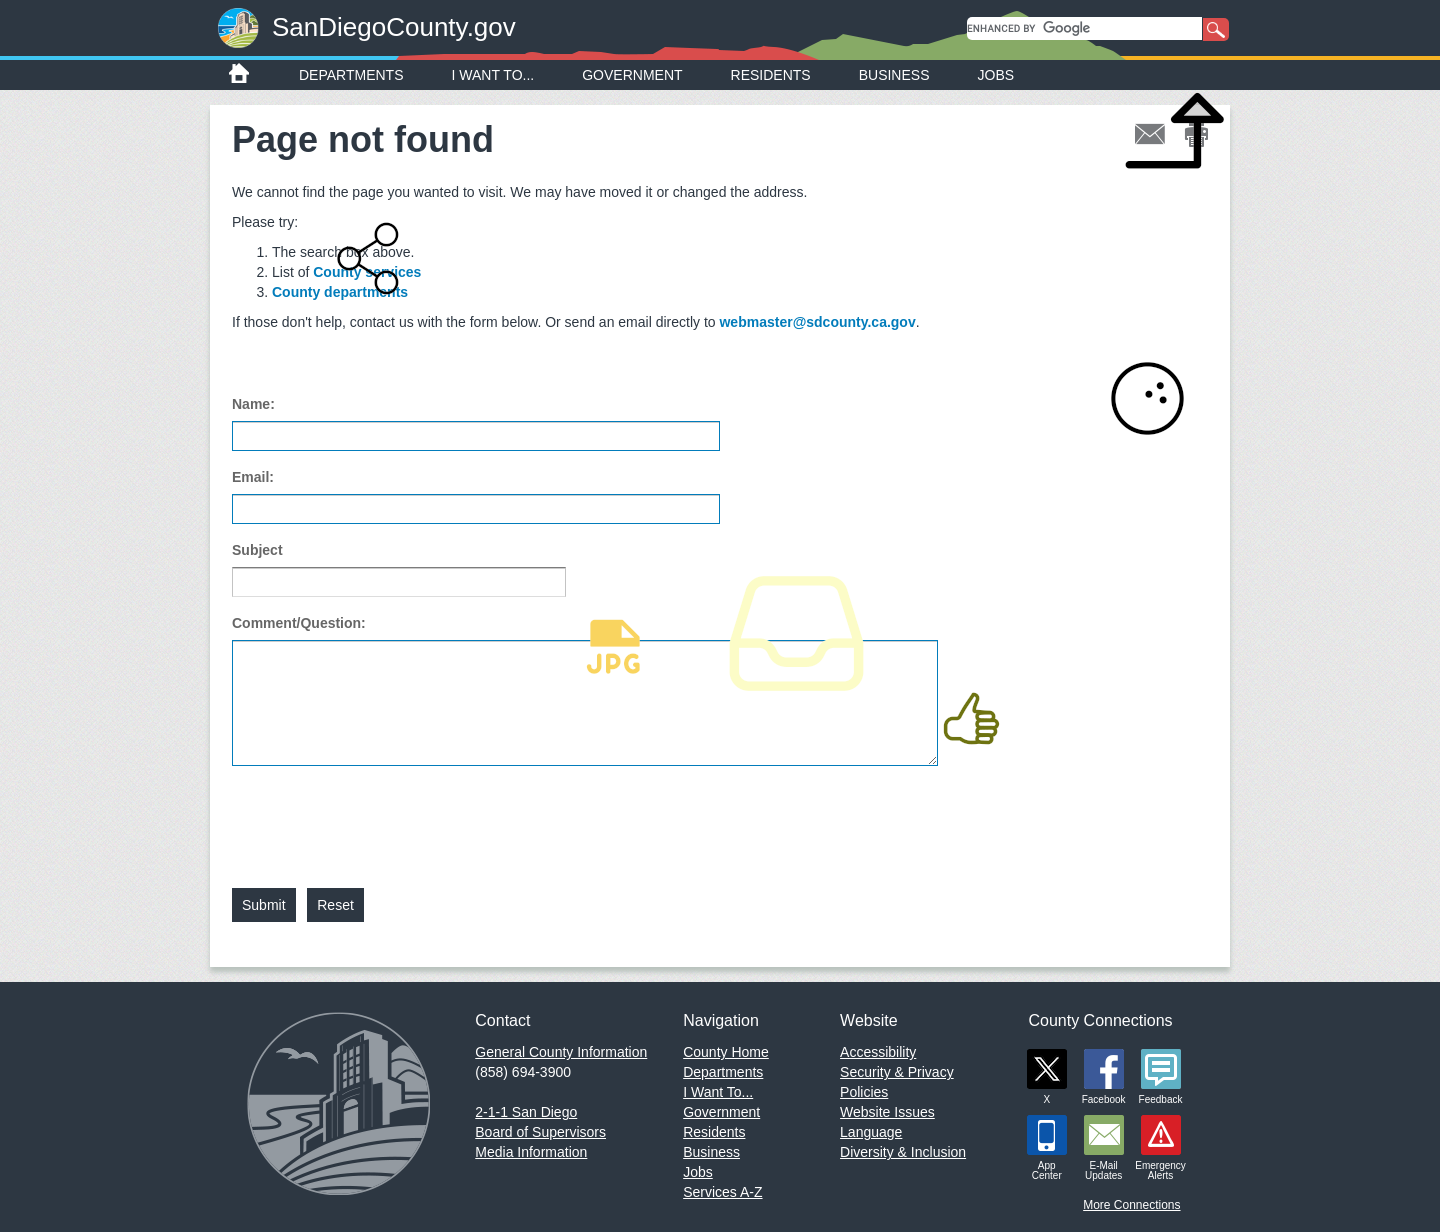 Image resolution: width=1440 pixels, height=1232 pixels. Describe the element at coordinates (615, 649) in the screenshot. I see `view or open a JPG image file` at that location.